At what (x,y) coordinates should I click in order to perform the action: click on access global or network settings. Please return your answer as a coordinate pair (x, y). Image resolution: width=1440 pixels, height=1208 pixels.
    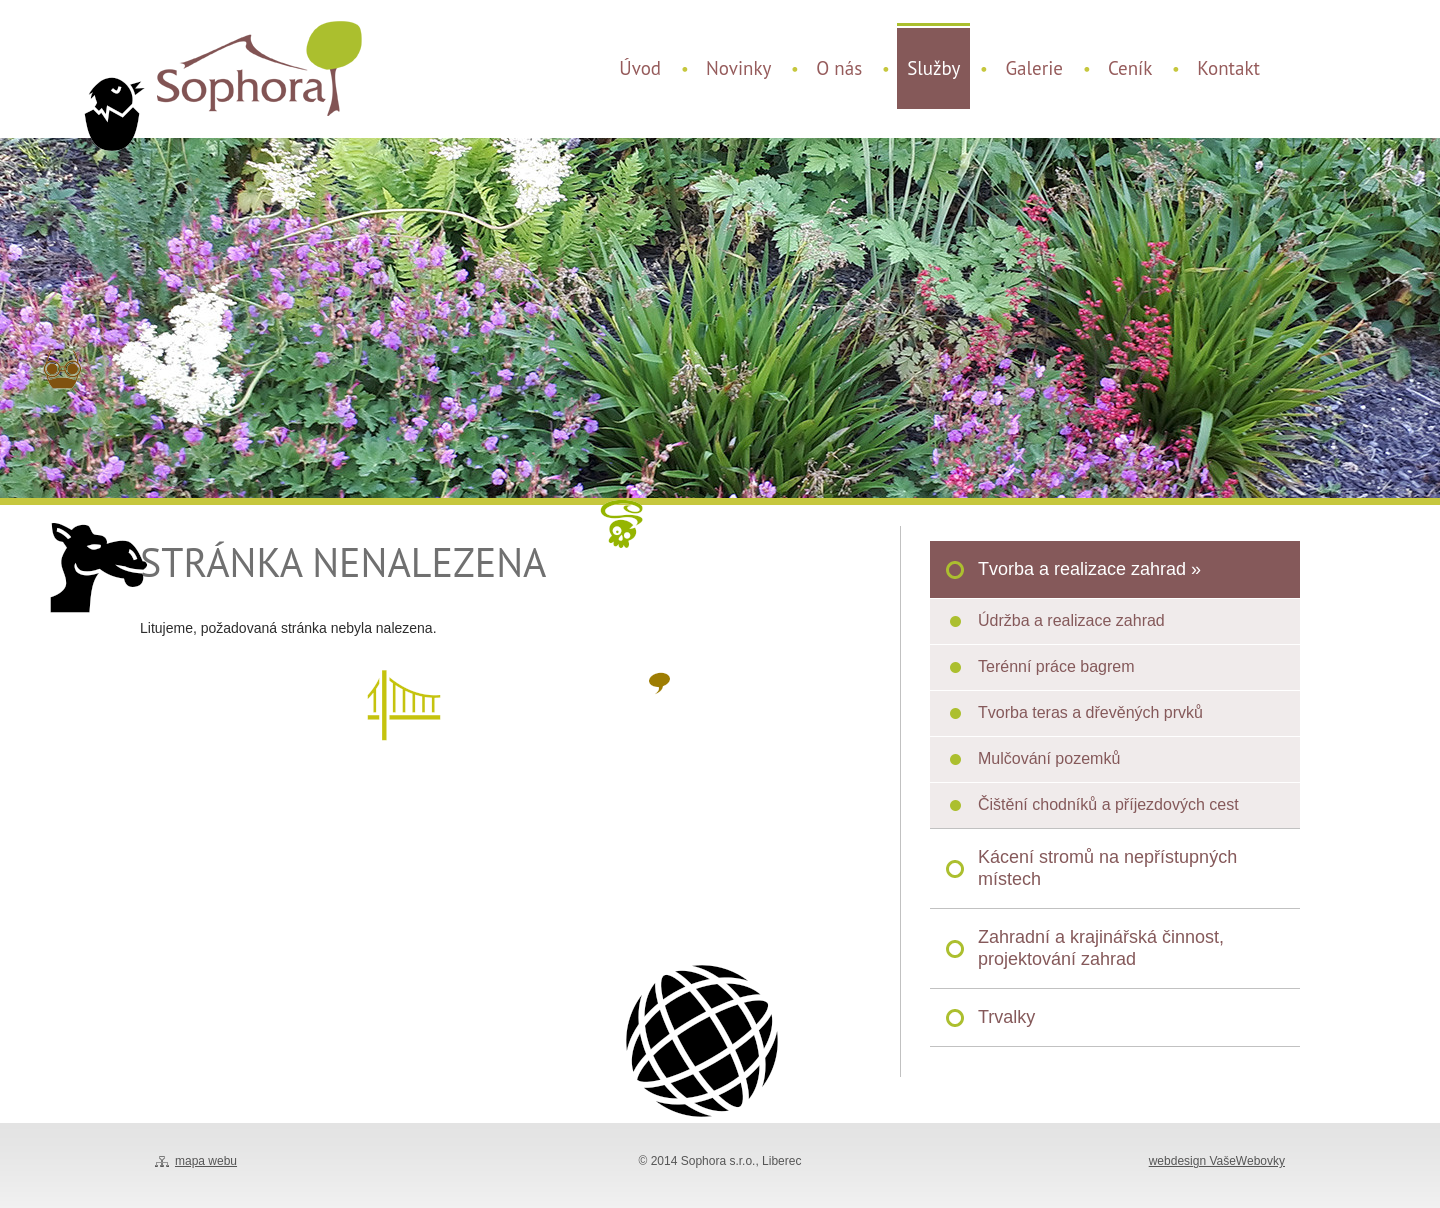
    Looking at the image, I should click on (702, 1041).